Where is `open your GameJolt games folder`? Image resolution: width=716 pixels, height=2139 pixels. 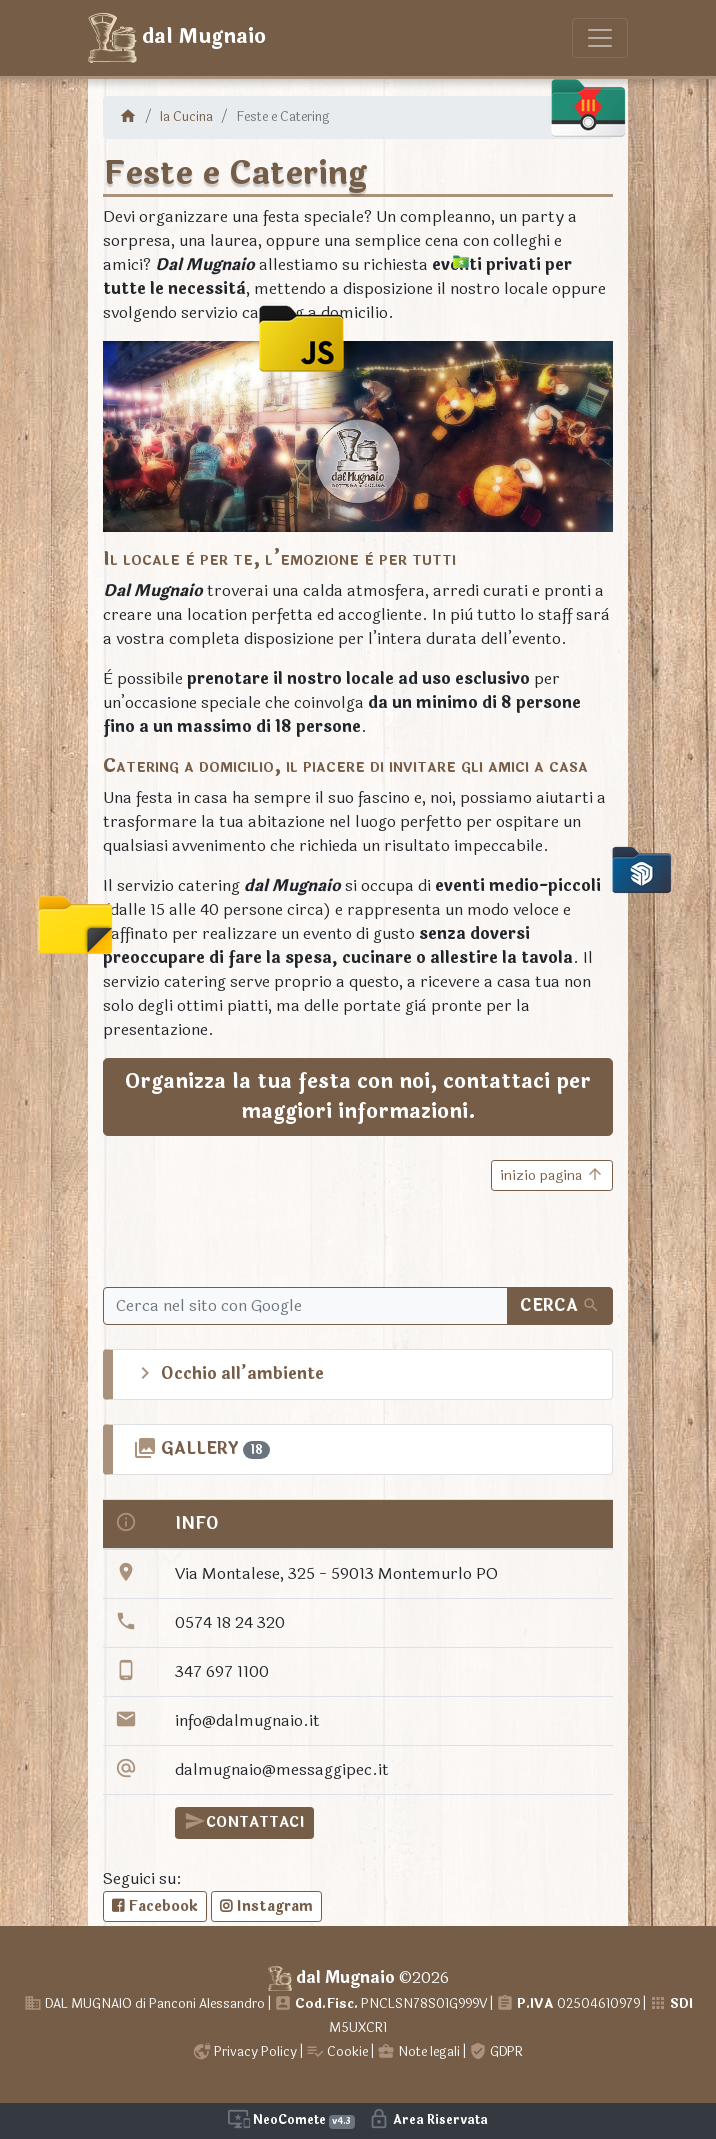 open your GameJolt games folder is located at coordinates (461, 262).